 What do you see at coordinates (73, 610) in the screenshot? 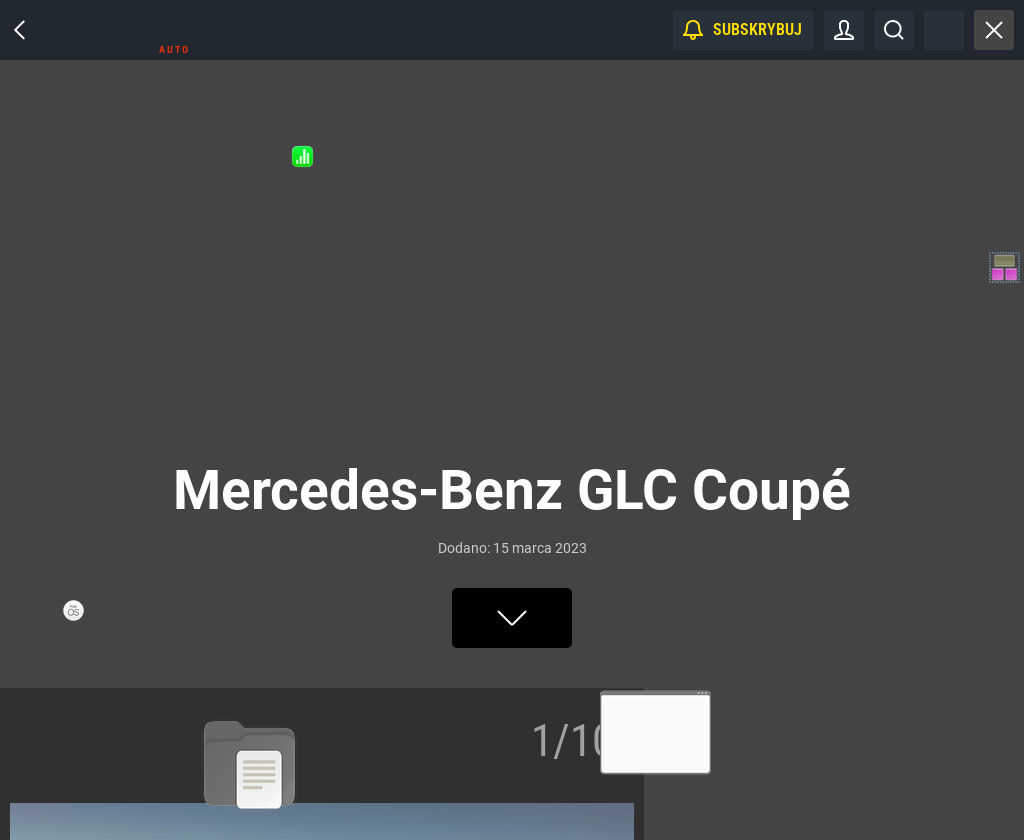
I see `indicates macos operating system` at bounding box center [73, 610].